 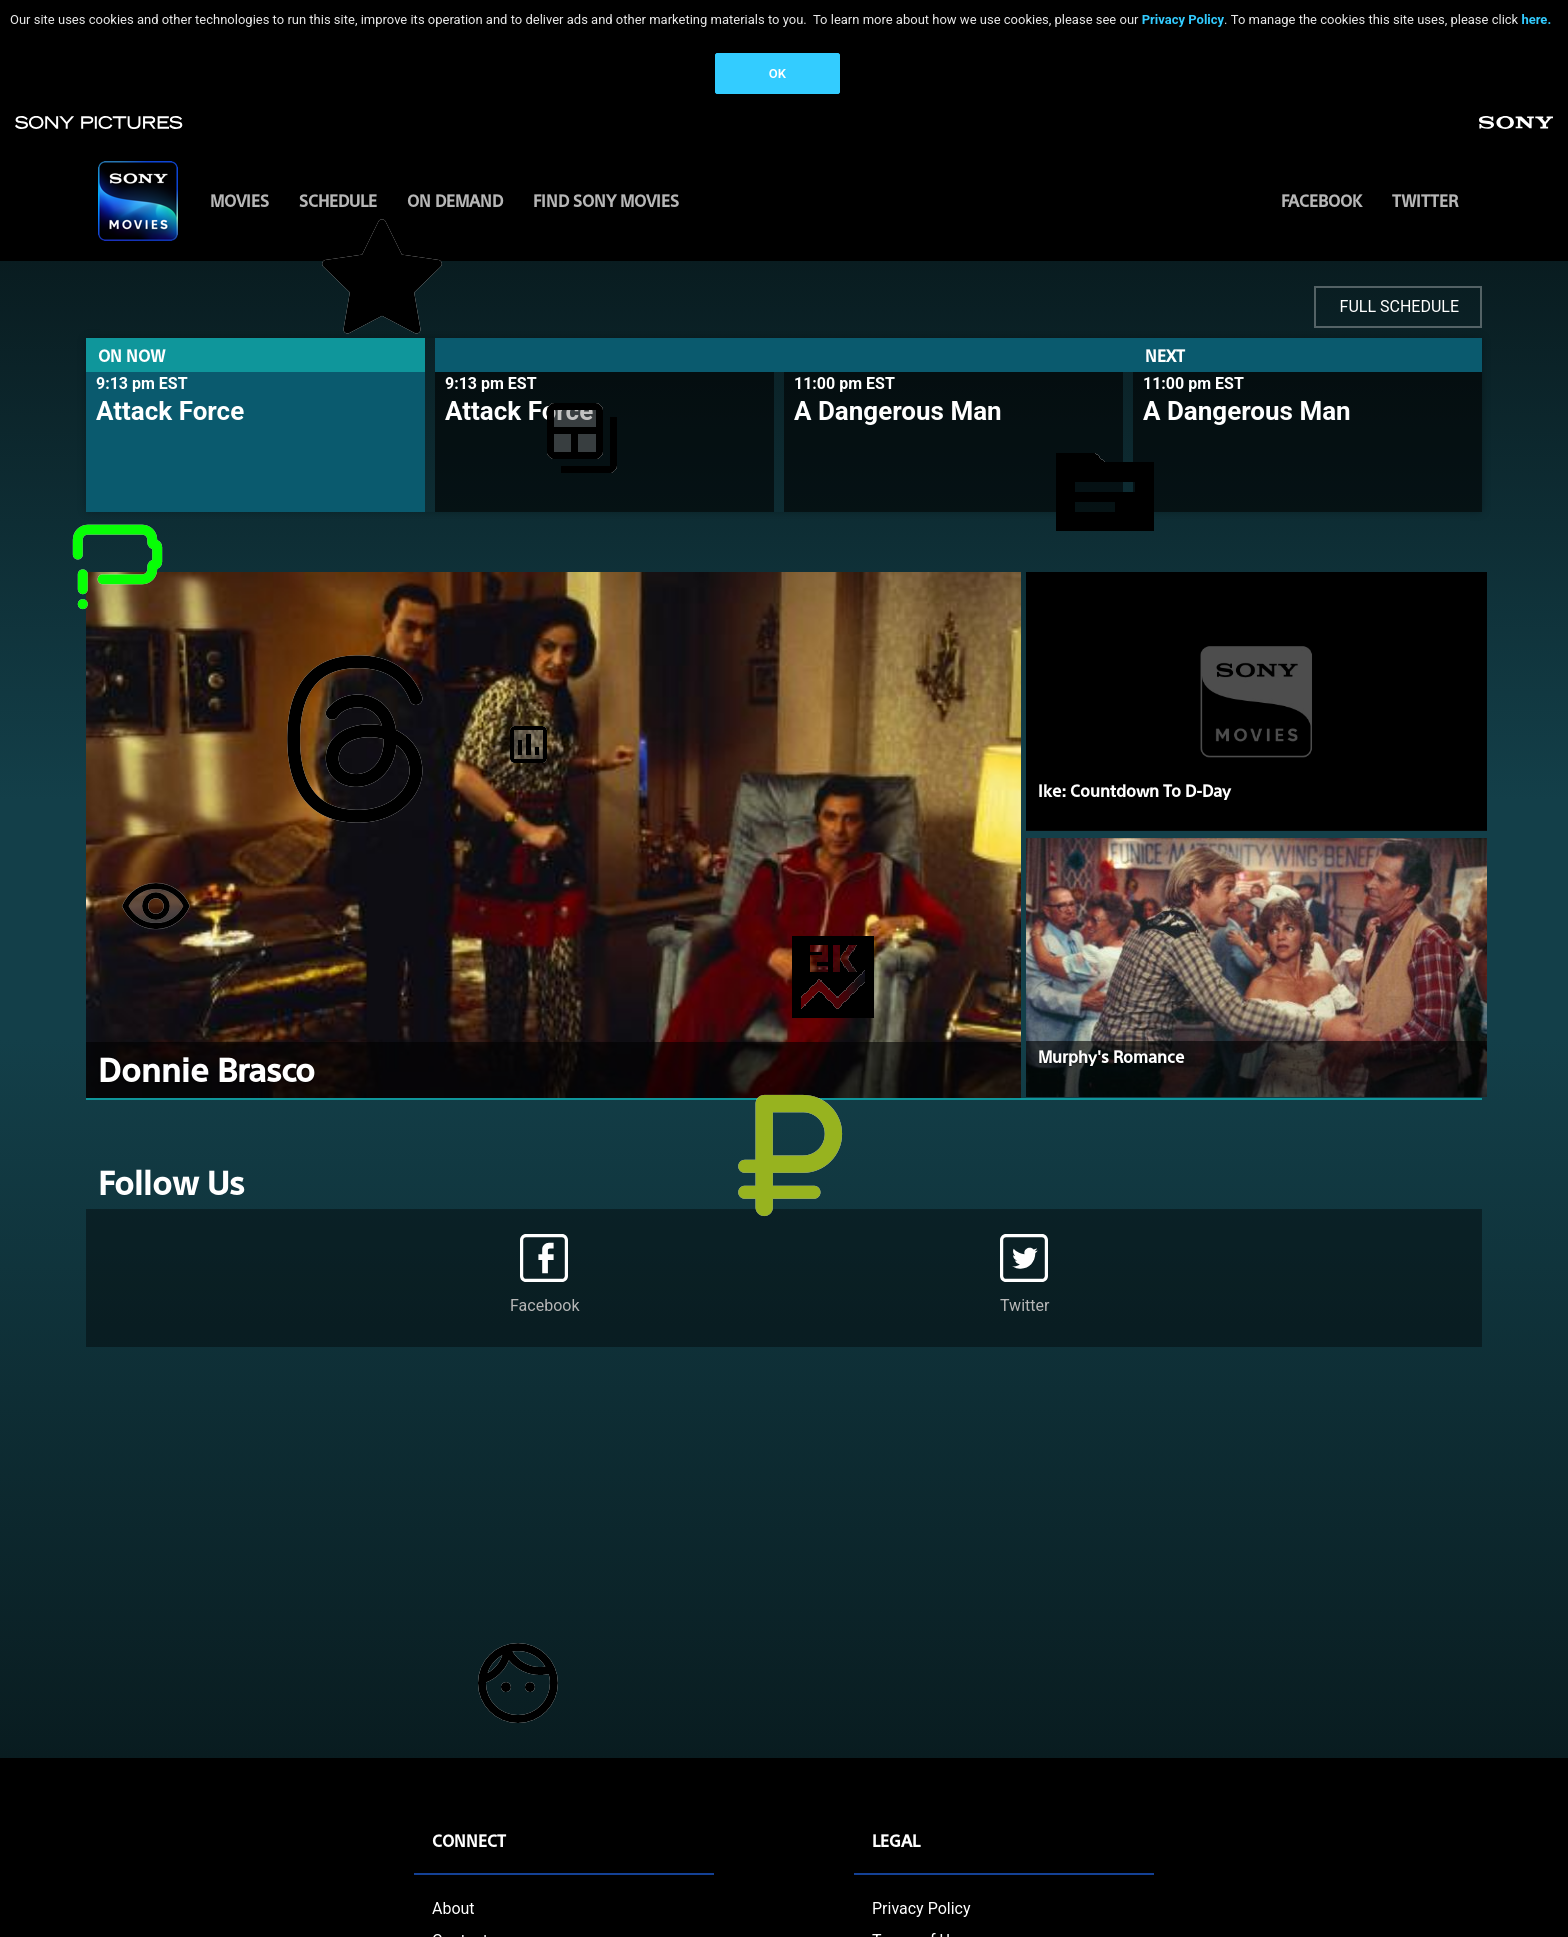 I want to click on open the Threads app, so click(x=358, y=739).